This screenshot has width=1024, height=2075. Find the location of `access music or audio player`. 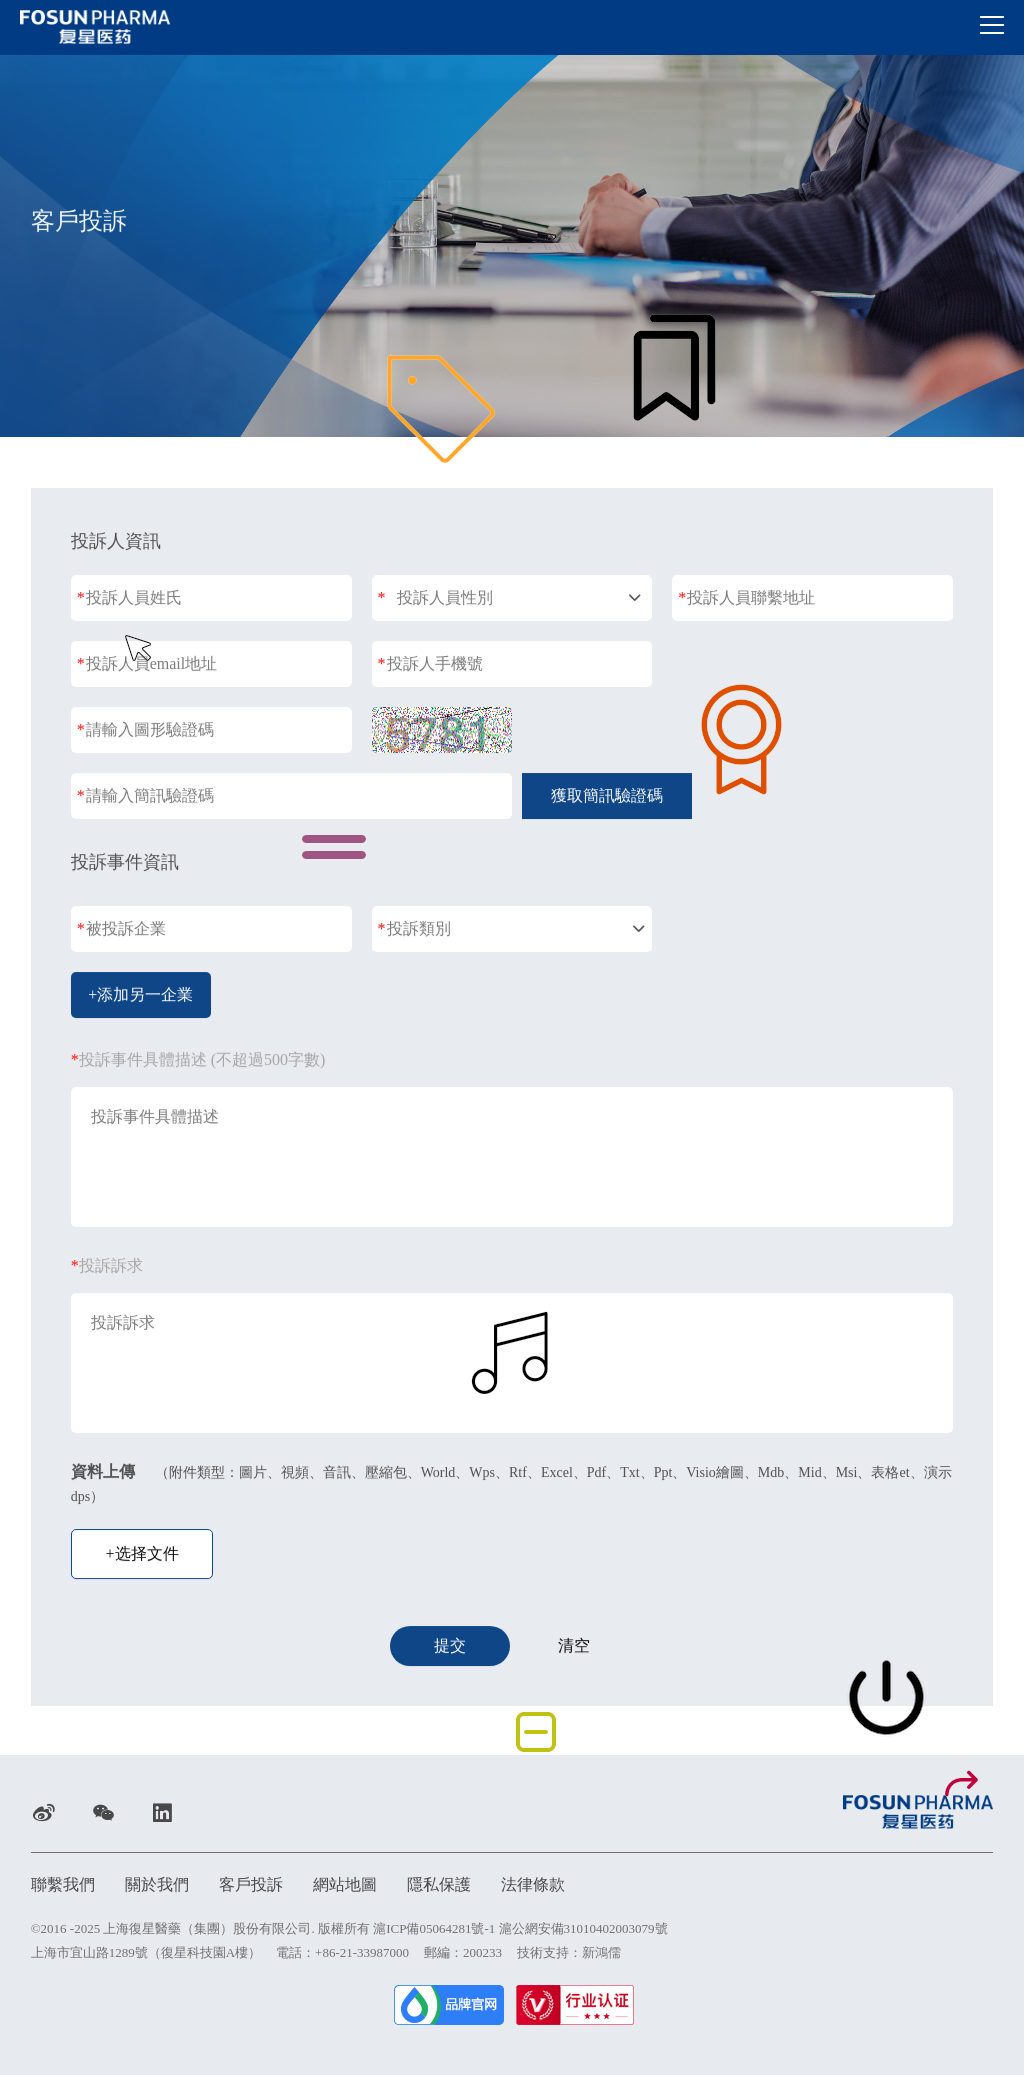

access music or audio player is located at coordinates (514, 1354).